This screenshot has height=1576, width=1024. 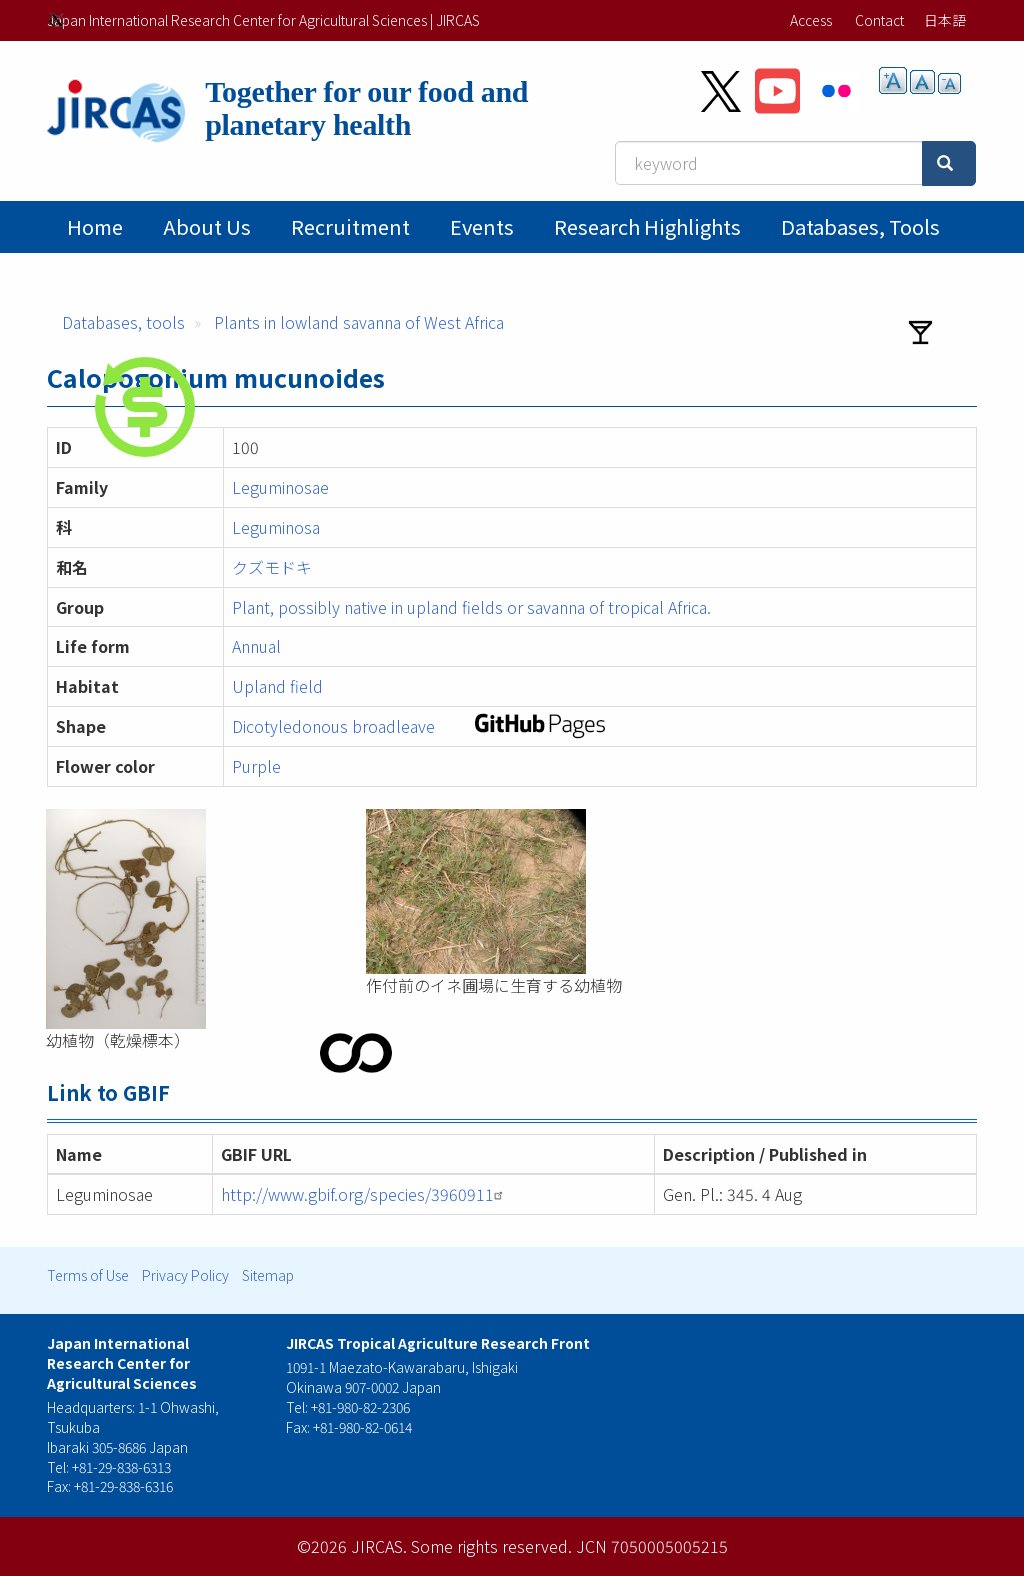 I want to click on visit gitconnected developer portfolio platform, so click(x=356, y=1053).